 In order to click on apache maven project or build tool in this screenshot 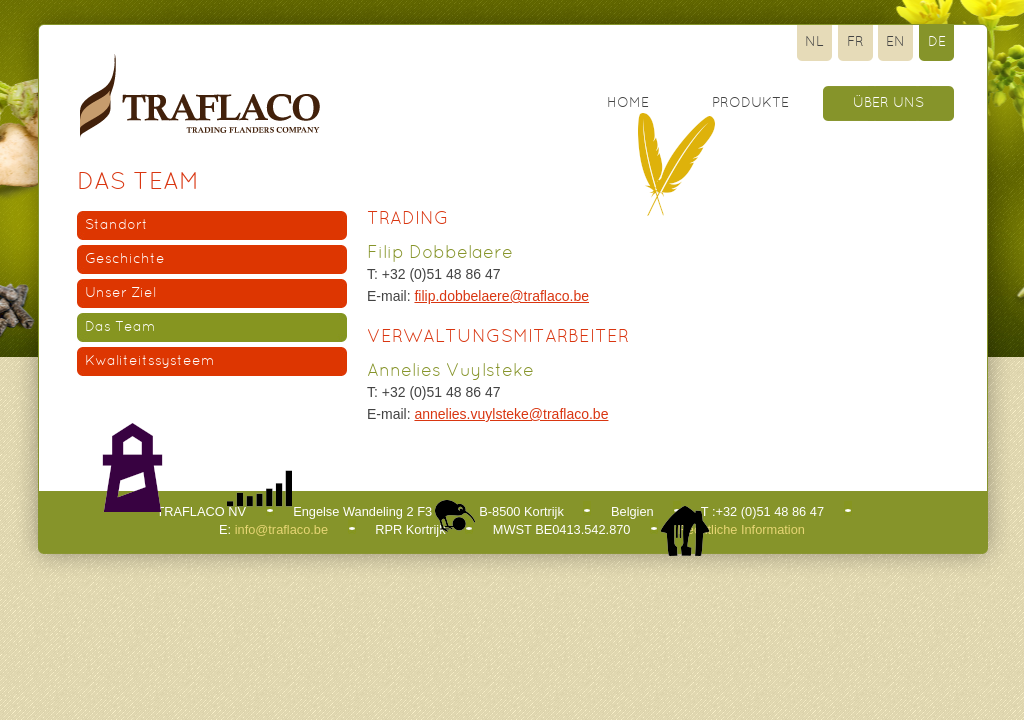, I will do `click(676, 164)`.